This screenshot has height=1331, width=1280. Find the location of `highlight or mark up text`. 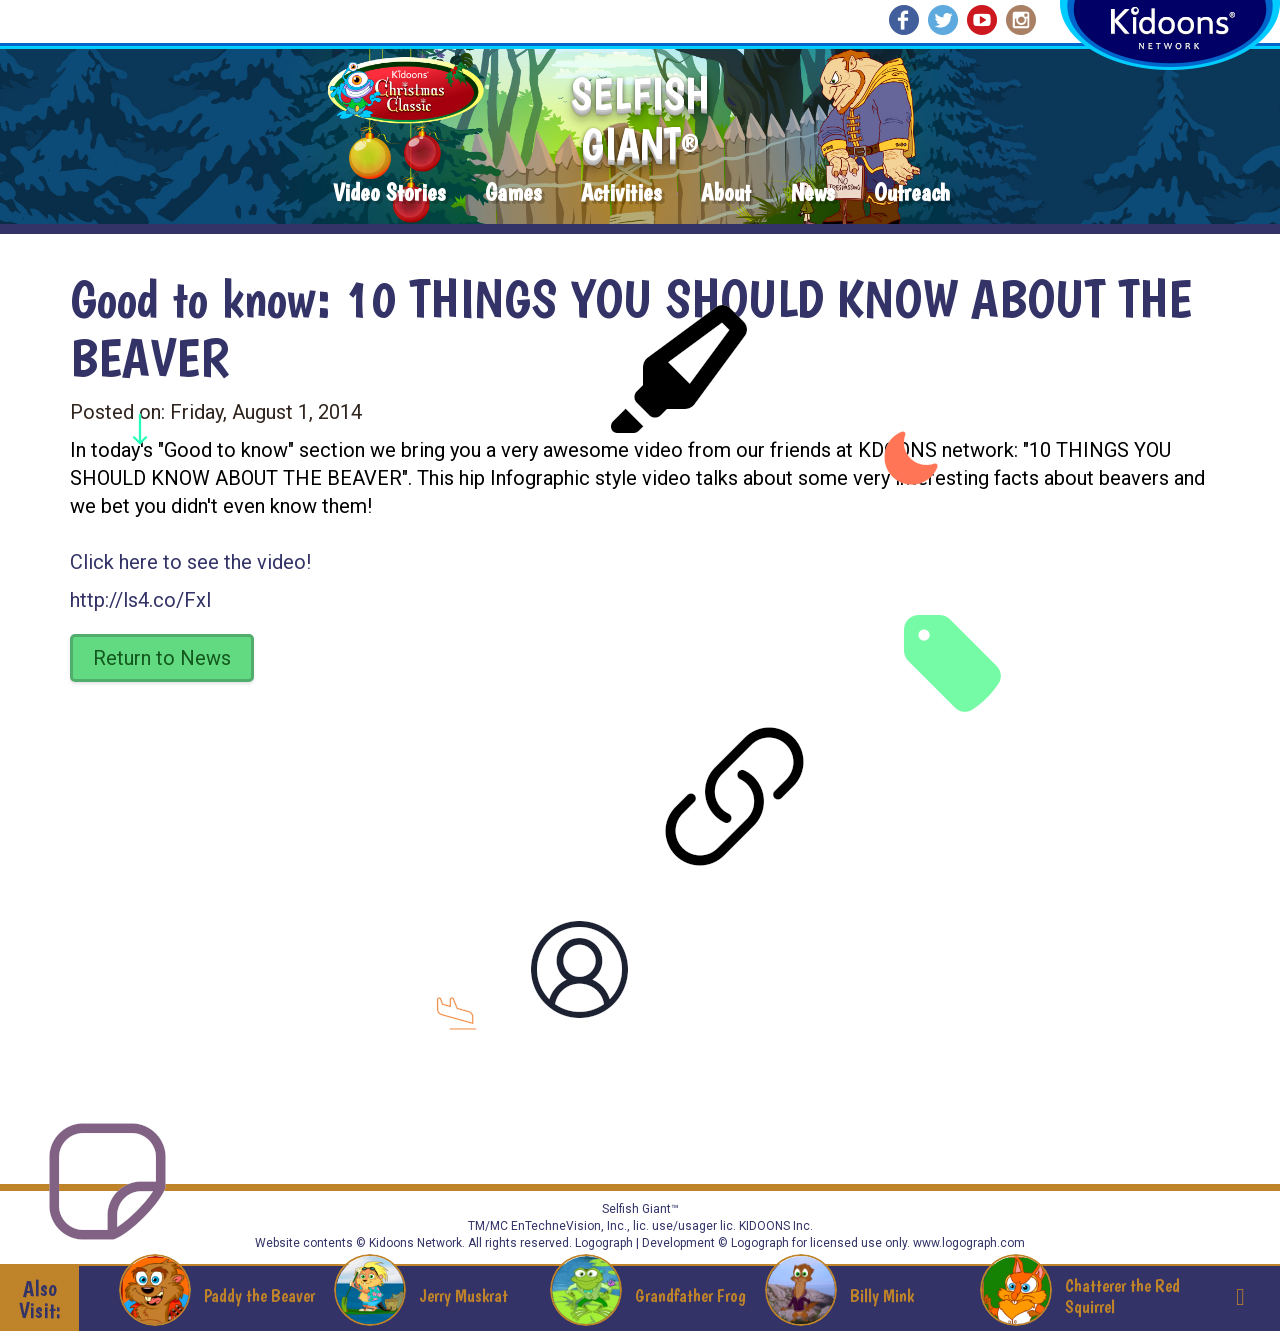

highlight or mark up text is located at coordinates (683, 369).